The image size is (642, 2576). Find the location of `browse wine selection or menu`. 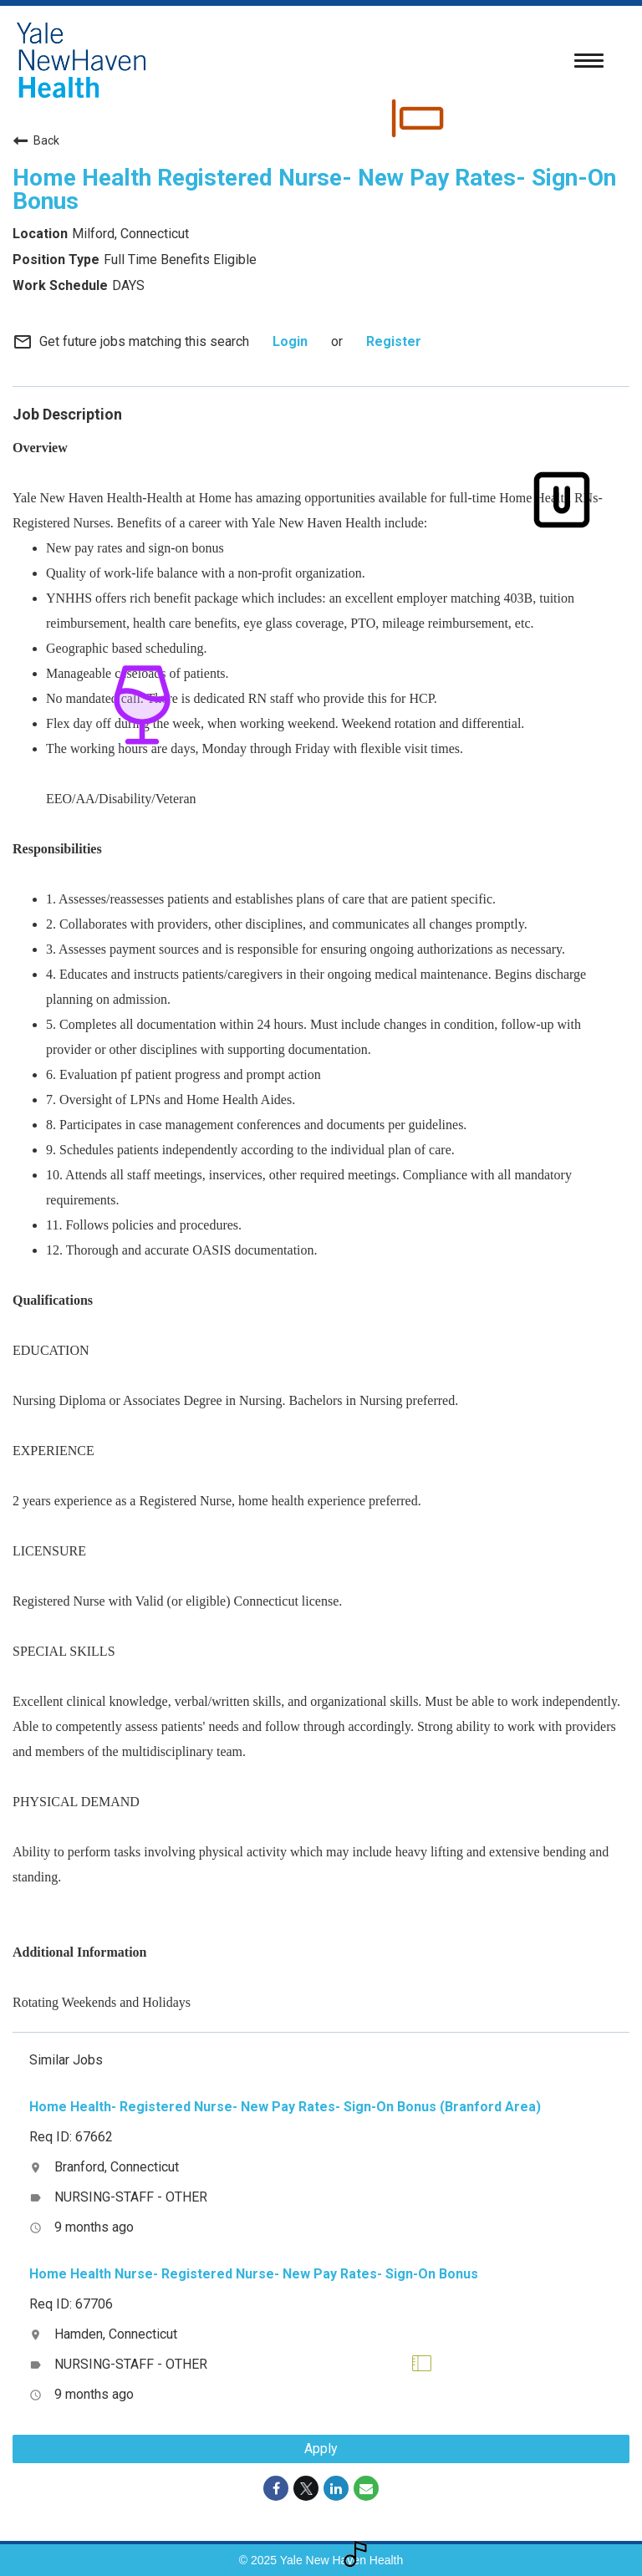

browse wine selection or menu is located at coordinates (142, 702).